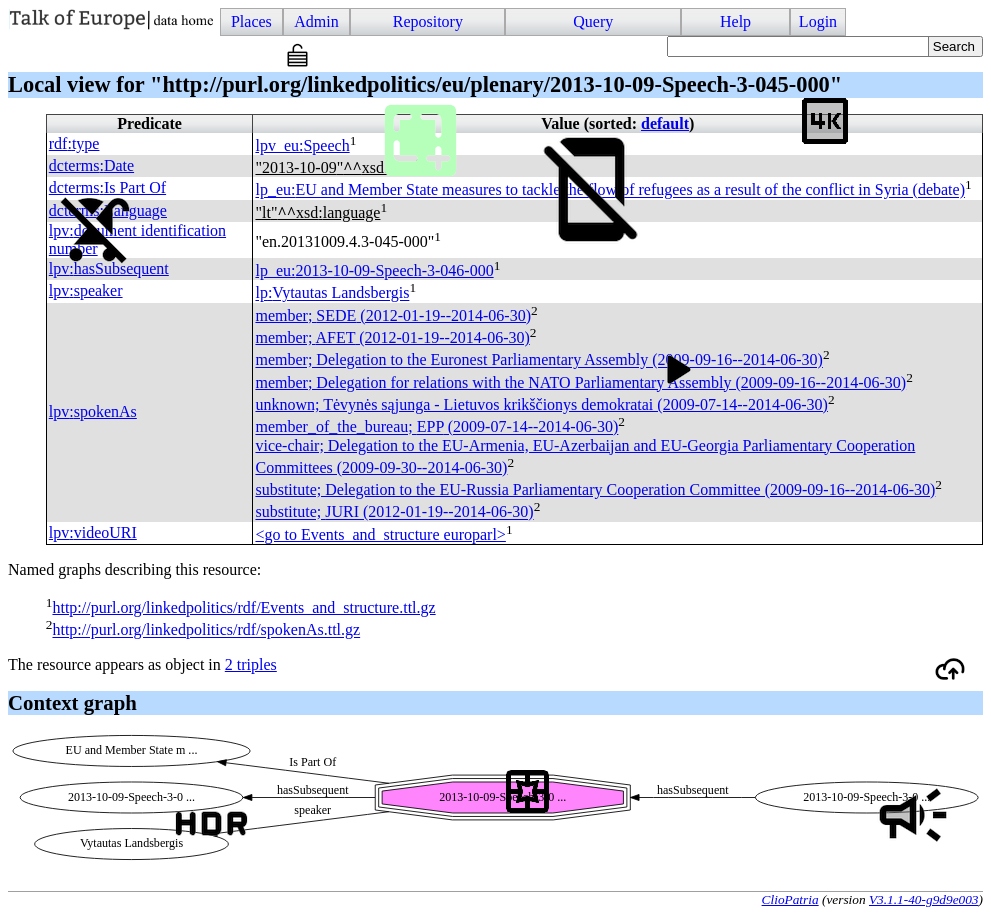  Describe the element at coordinates (96, 228) in the screenshot. I see `indicates strollers are not permitted in this area` at that location.